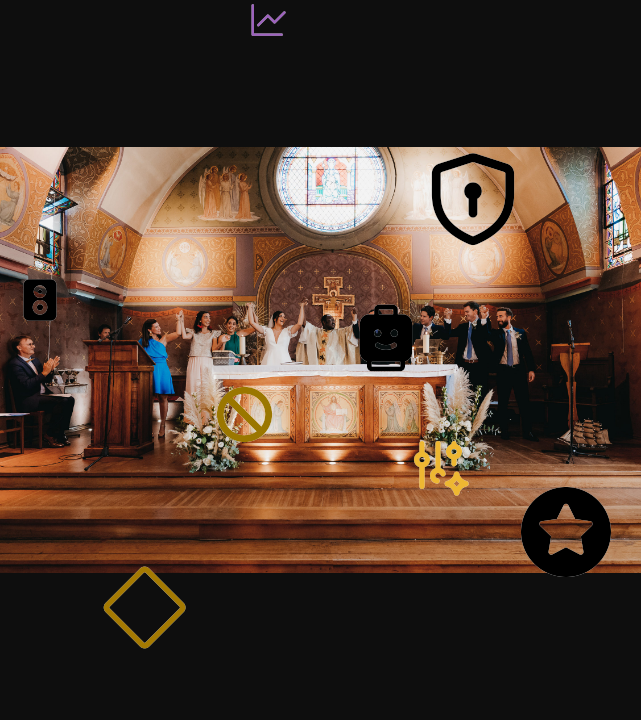 This screenshot has height=720, width=641. I want to click on indicates secure or encrypted content, so click(473, 200).